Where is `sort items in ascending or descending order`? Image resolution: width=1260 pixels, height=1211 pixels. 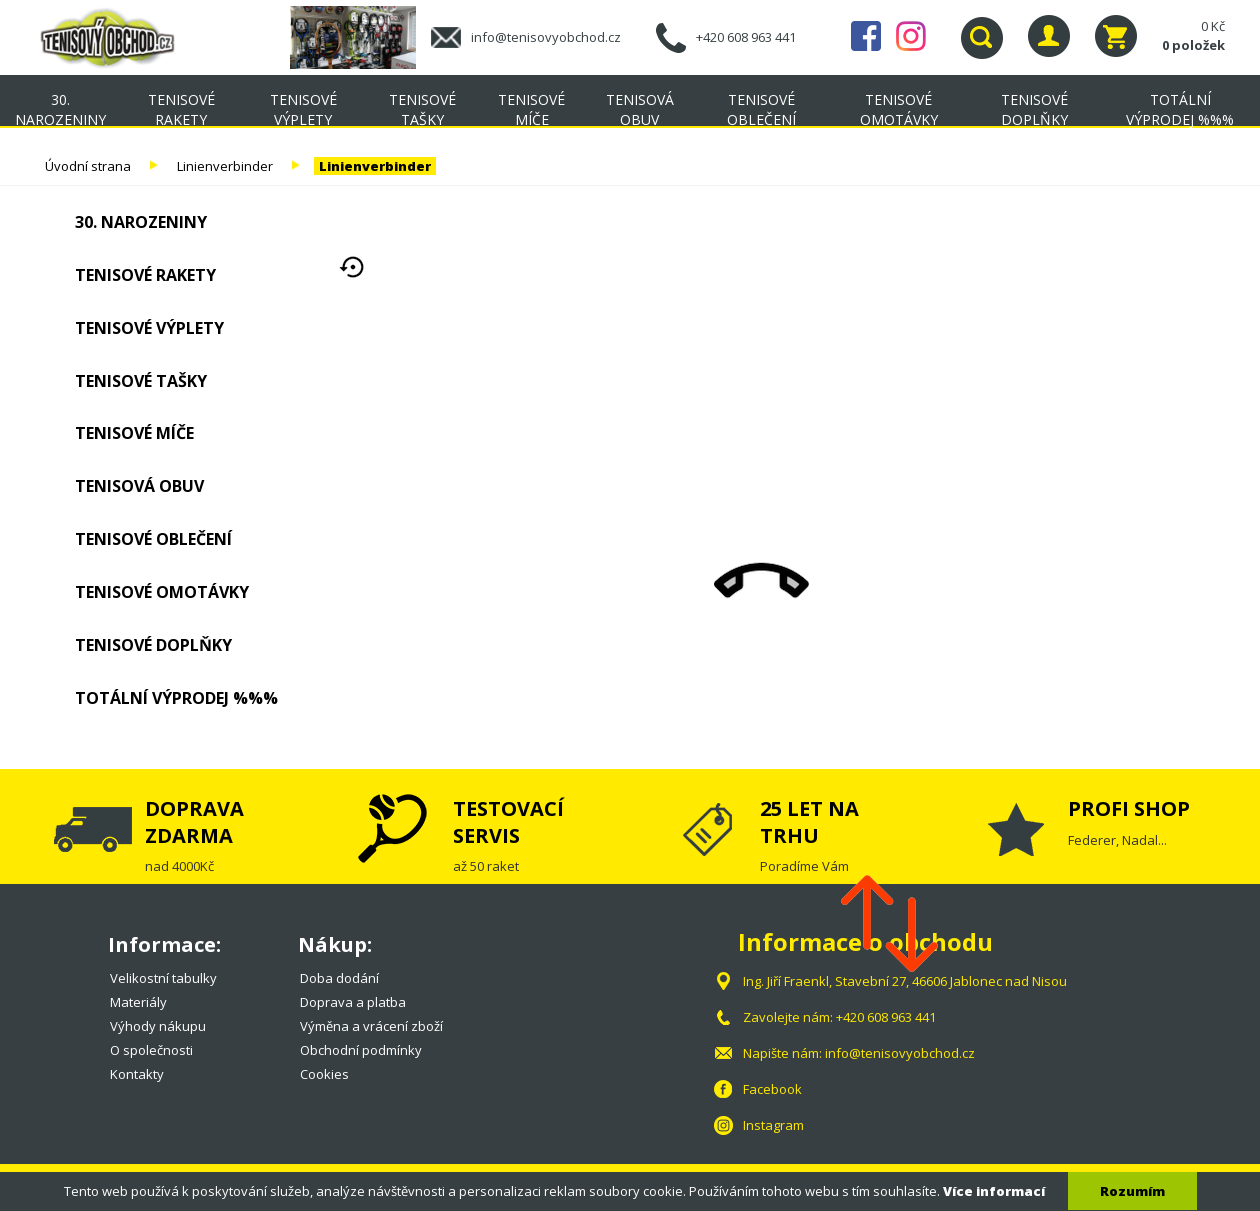 sort items in ascending or descending order is located at coordinates (889, 923).